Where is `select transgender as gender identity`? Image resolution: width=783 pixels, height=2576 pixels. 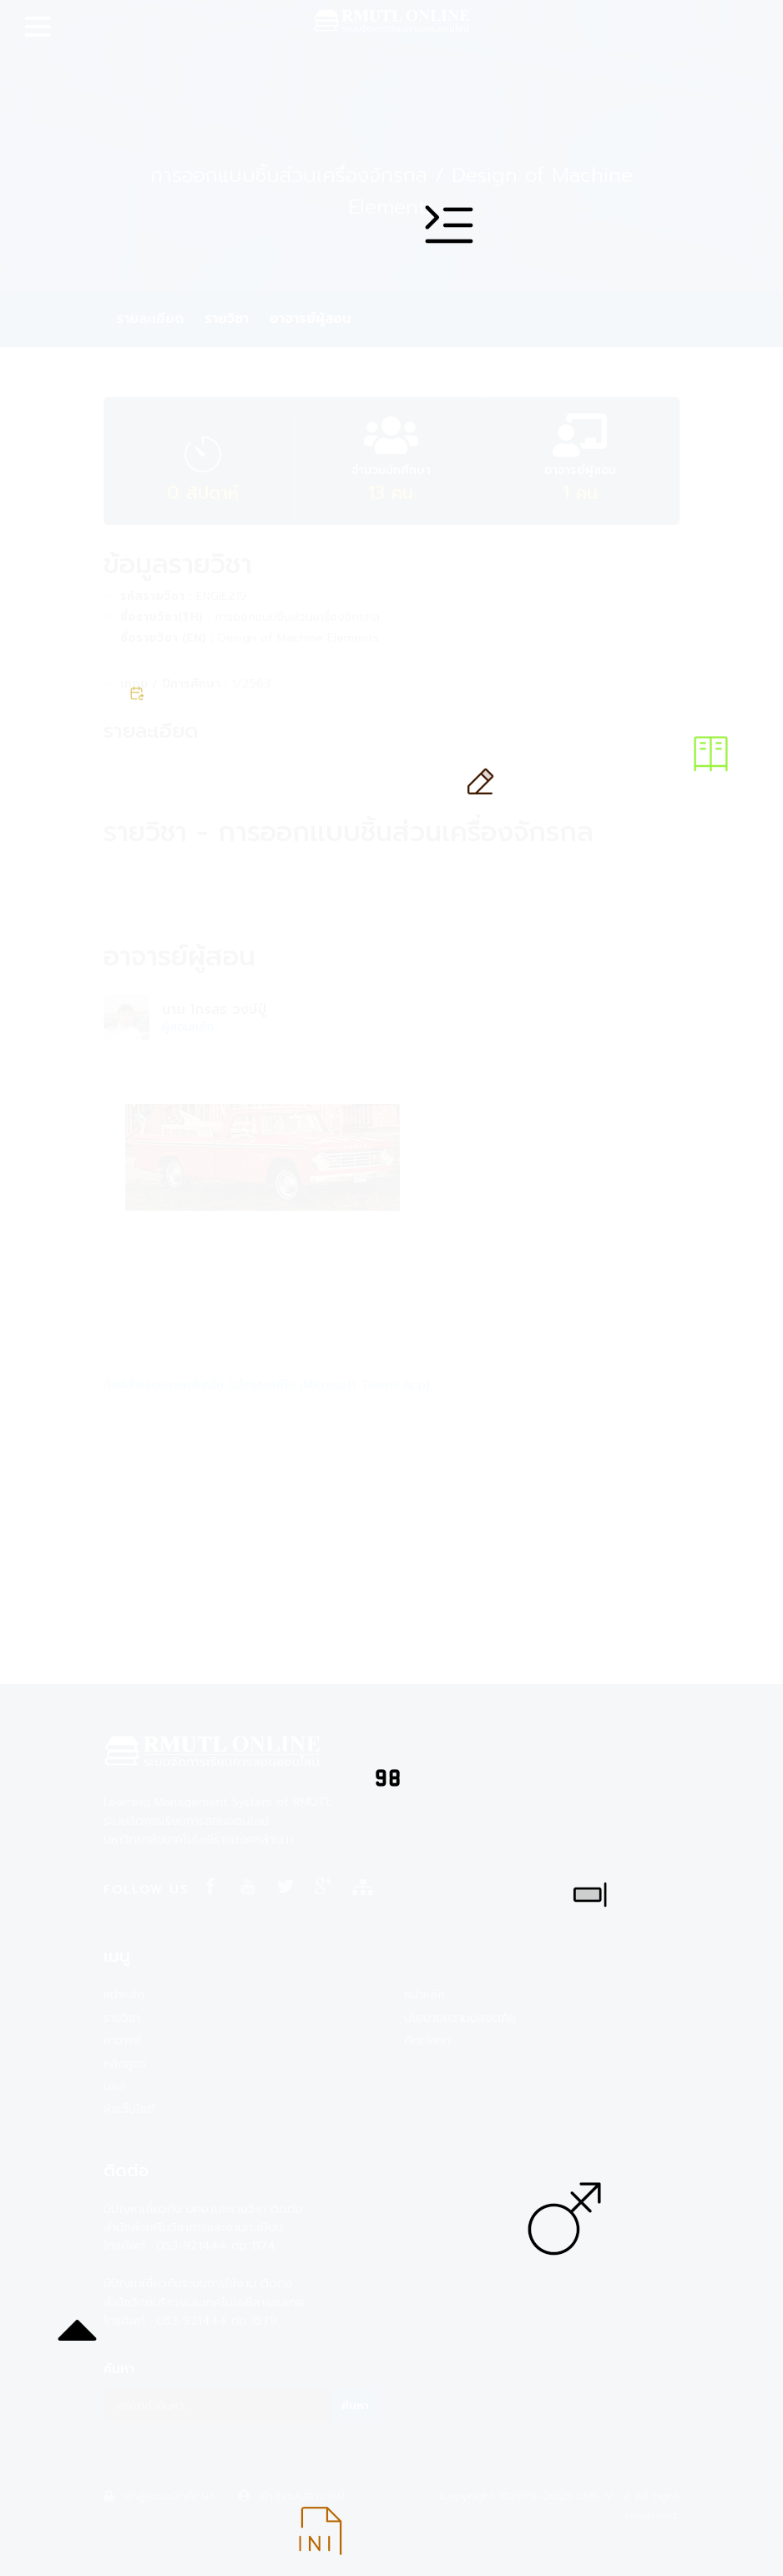
select transgender as gender identity is located at coordinates (566, 2217).